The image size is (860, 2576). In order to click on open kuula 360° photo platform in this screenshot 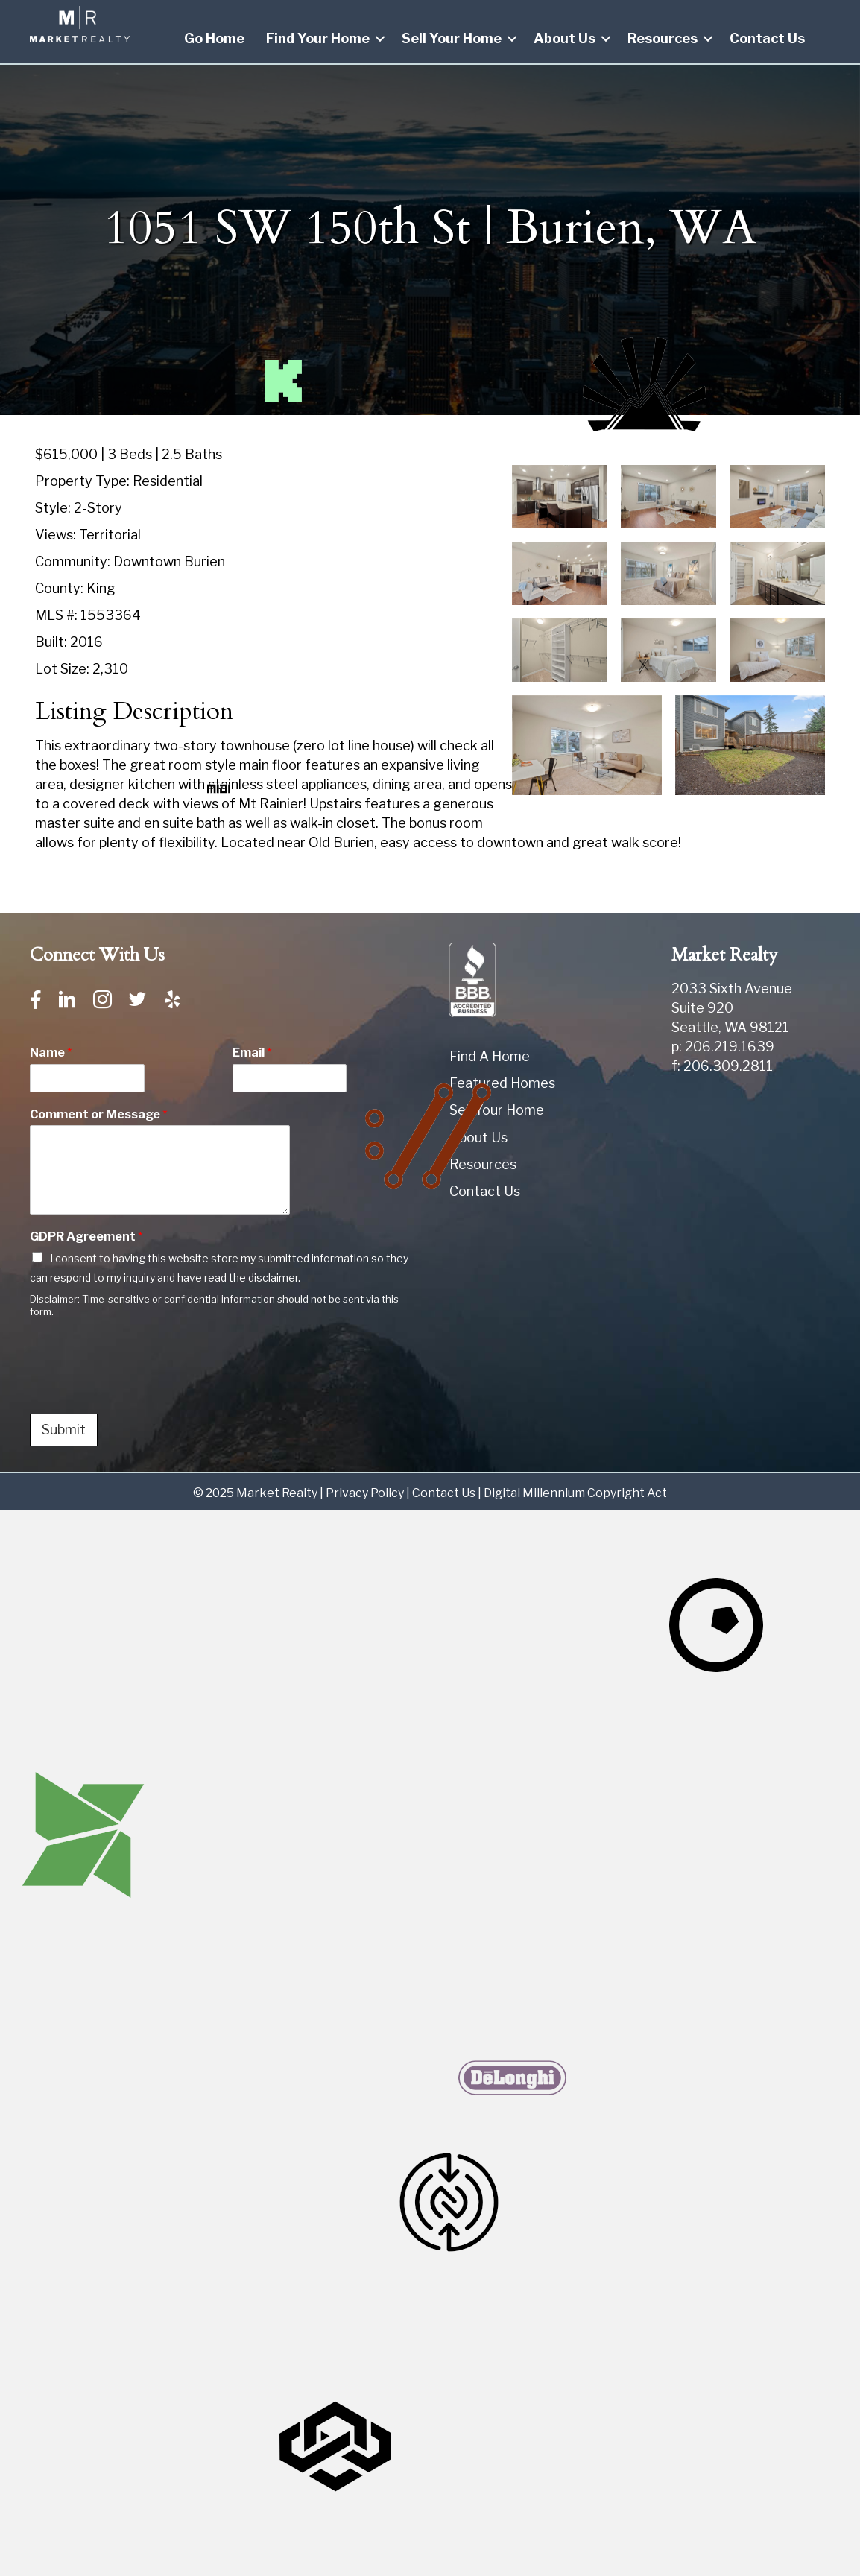, I will do `click(716, 1625)`.